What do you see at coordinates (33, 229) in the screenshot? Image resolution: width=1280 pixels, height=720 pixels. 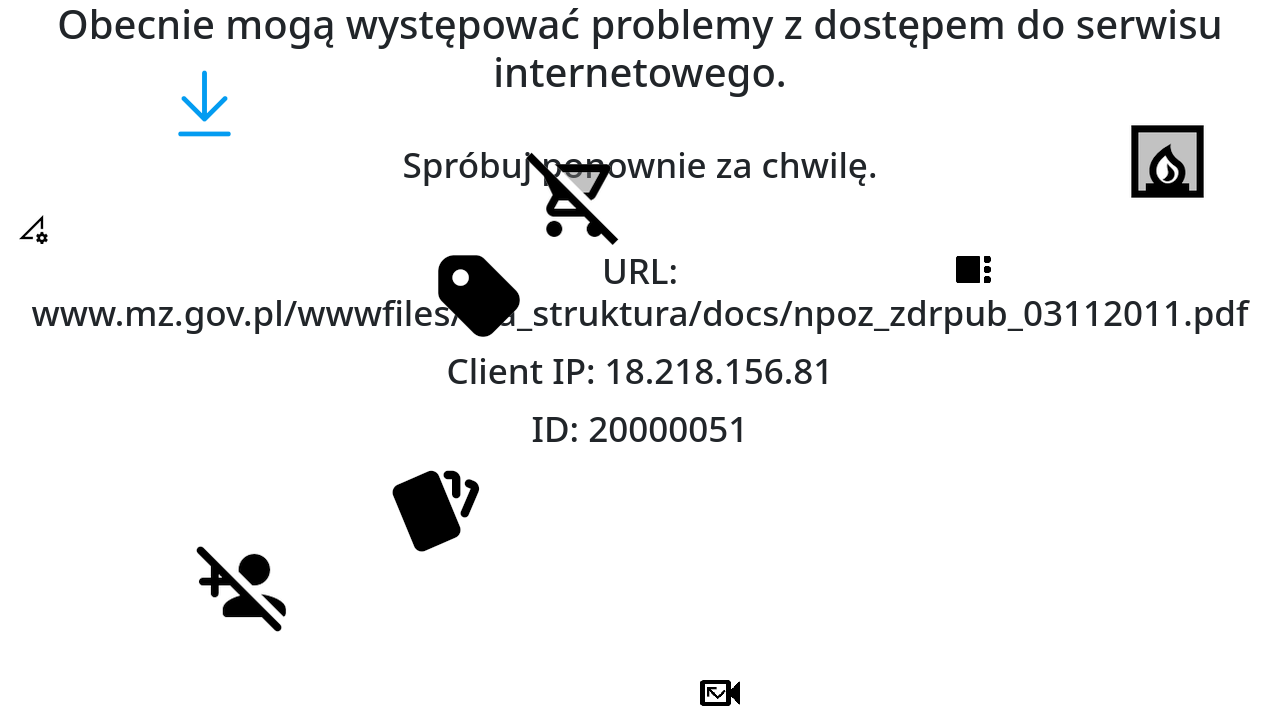 I see `configure data connection settings` at bounding box center [33, 229].